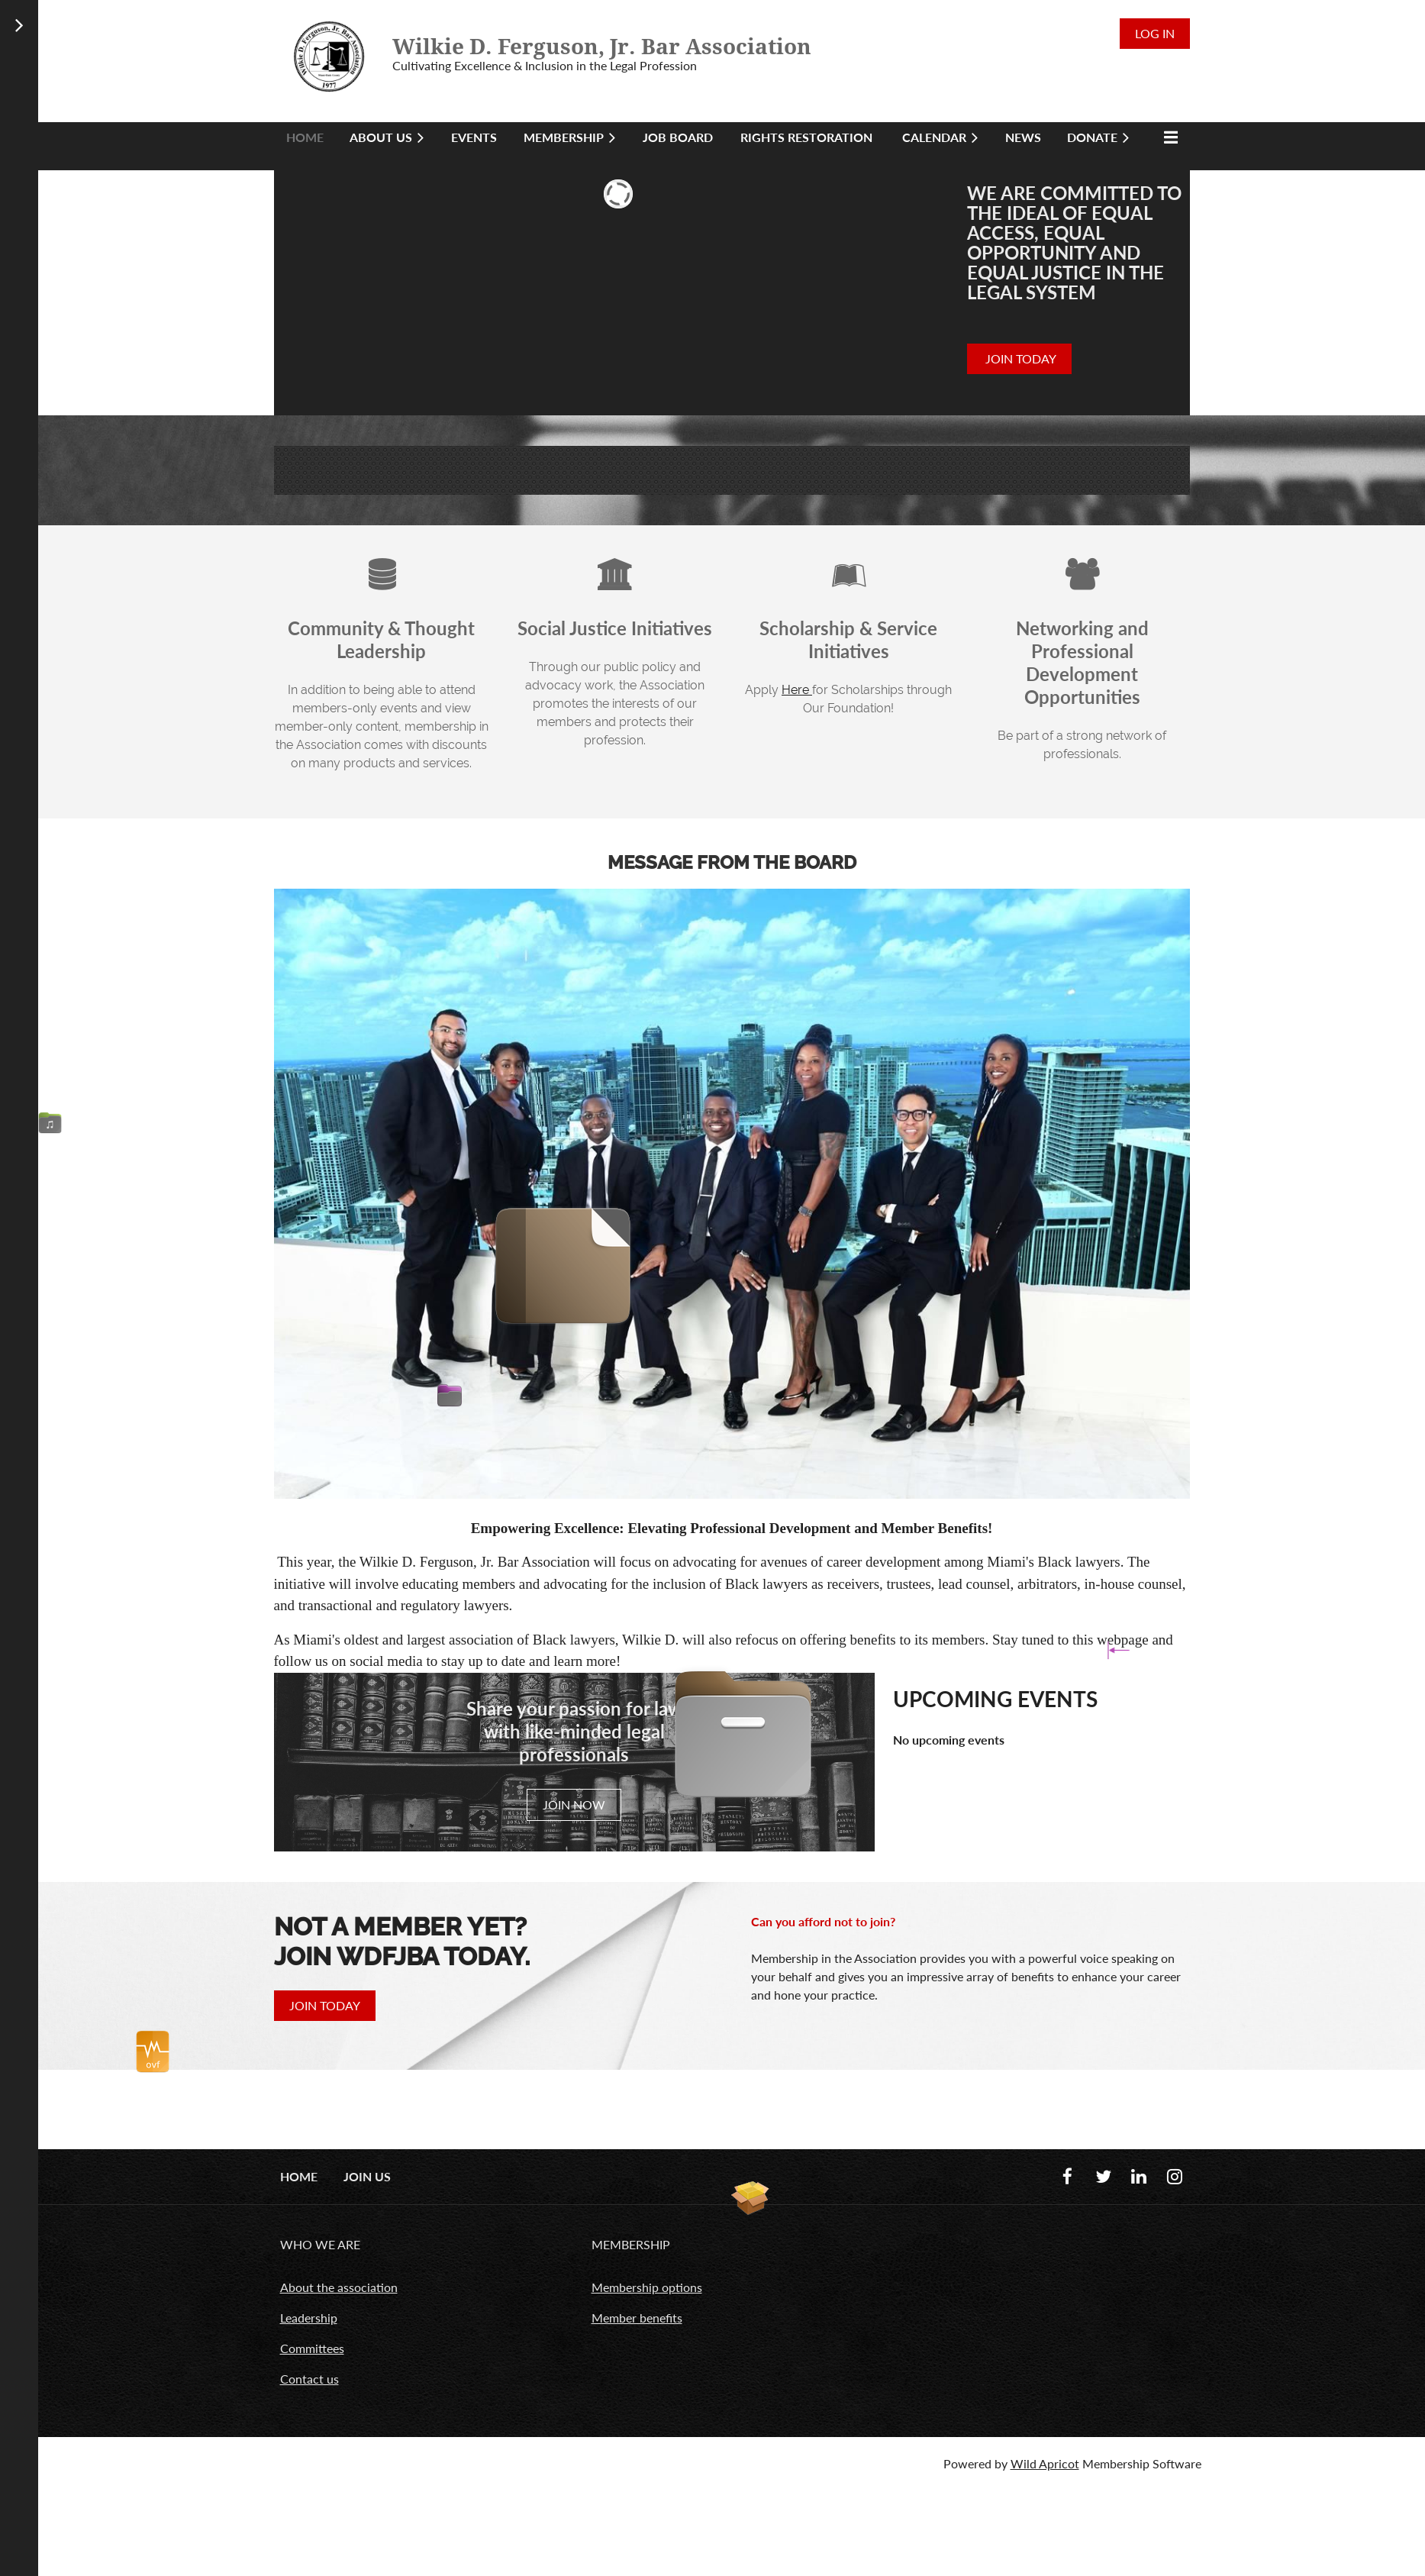 This screenshot has height=2576, width=1425. What do you see at coordinates (450, 1395) in the screenshot?
I see `drop files here to move them into this folder` at bounding box center [450, 1395].